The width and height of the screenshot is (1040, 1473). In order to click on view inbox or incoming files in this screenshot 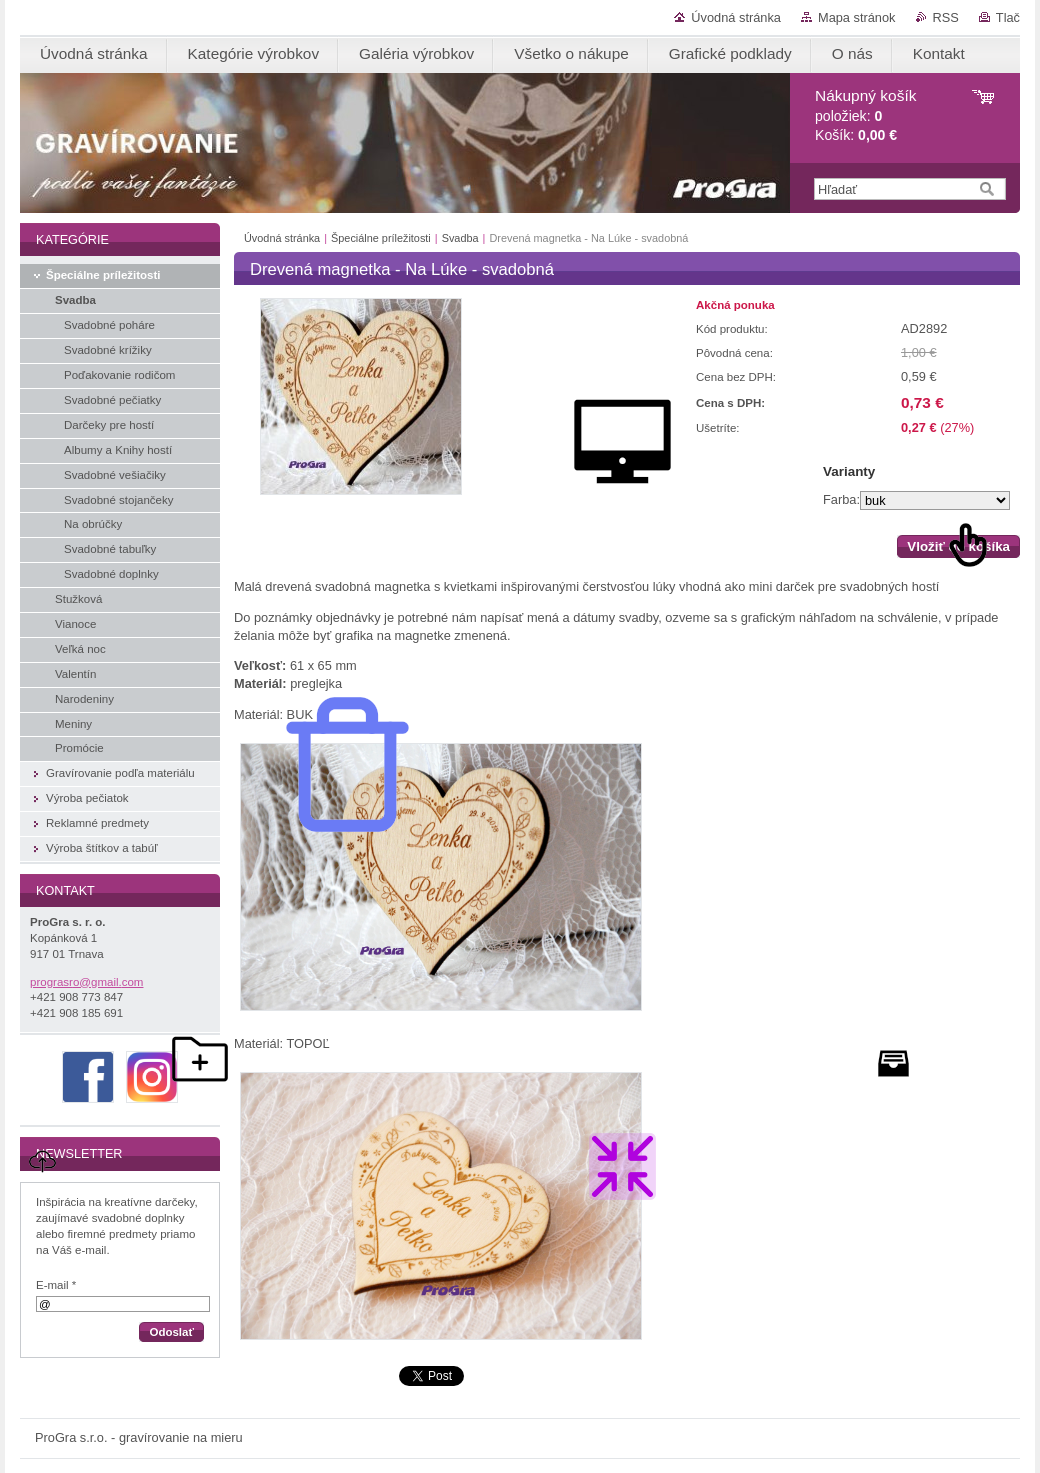, I will do `click(893, 1063)`.